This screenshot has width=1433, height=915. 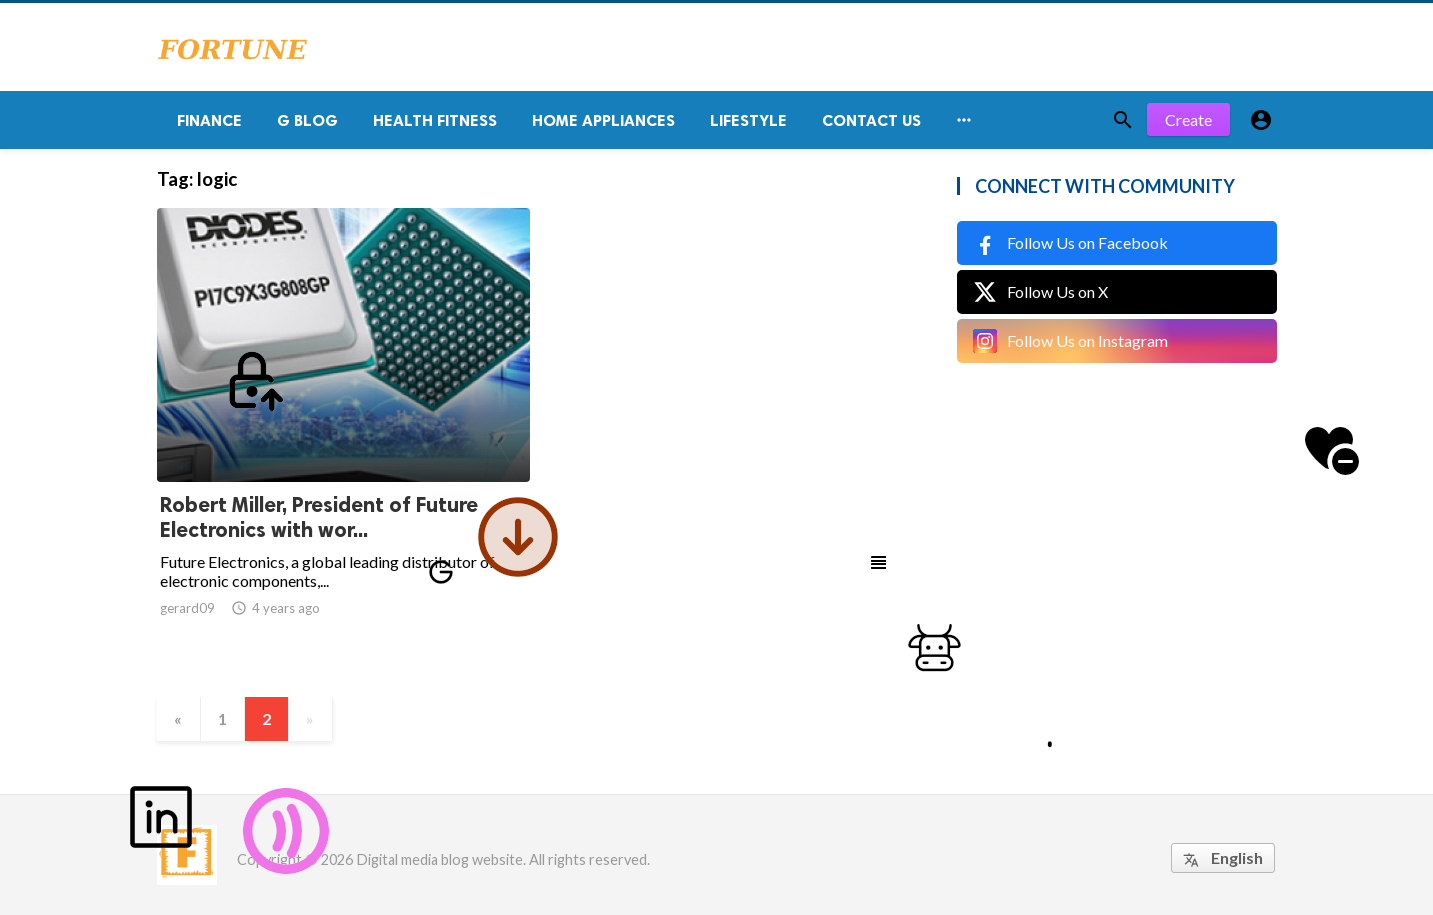 What do you see at coordinates (252, 380) in the screenshot?
I see `upload or sync secured data` at bounding box center [252, 380].